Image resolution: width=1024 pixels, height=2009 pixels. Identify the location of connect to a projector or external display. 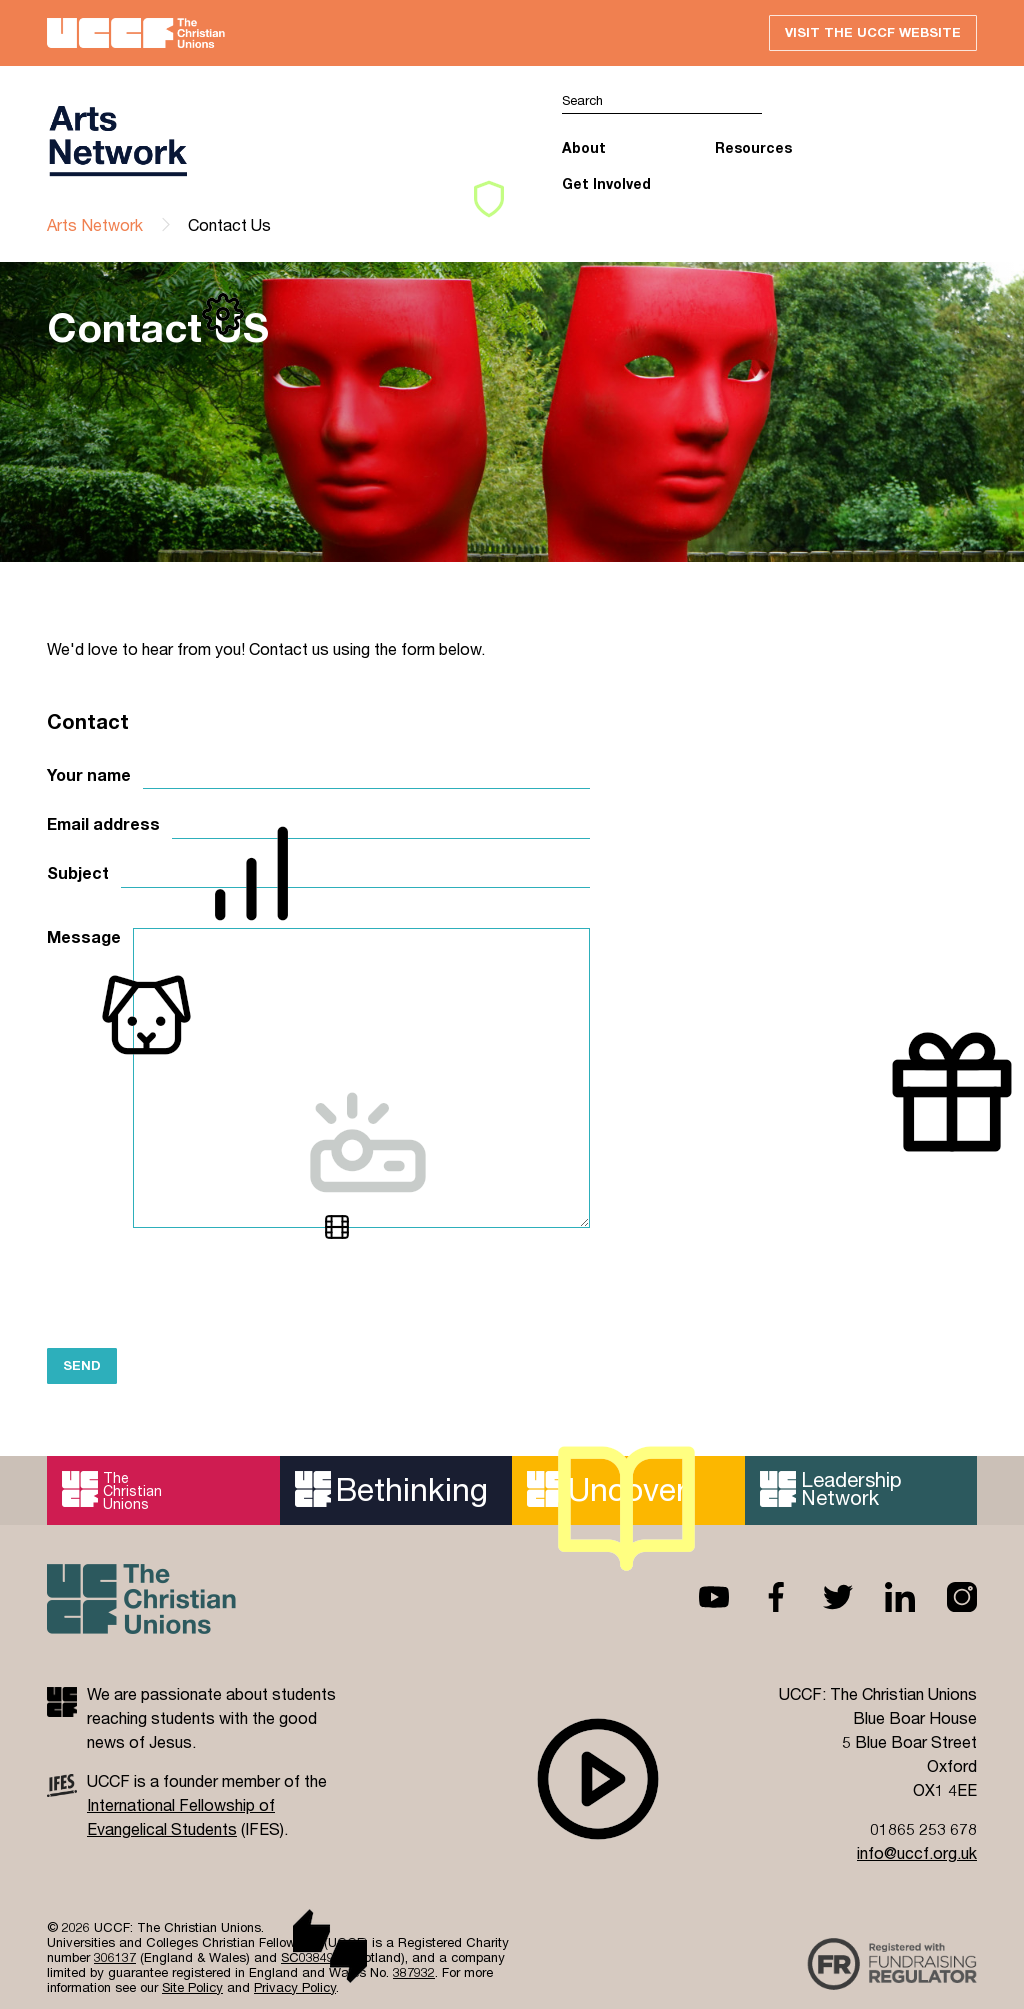
(368, 1145).